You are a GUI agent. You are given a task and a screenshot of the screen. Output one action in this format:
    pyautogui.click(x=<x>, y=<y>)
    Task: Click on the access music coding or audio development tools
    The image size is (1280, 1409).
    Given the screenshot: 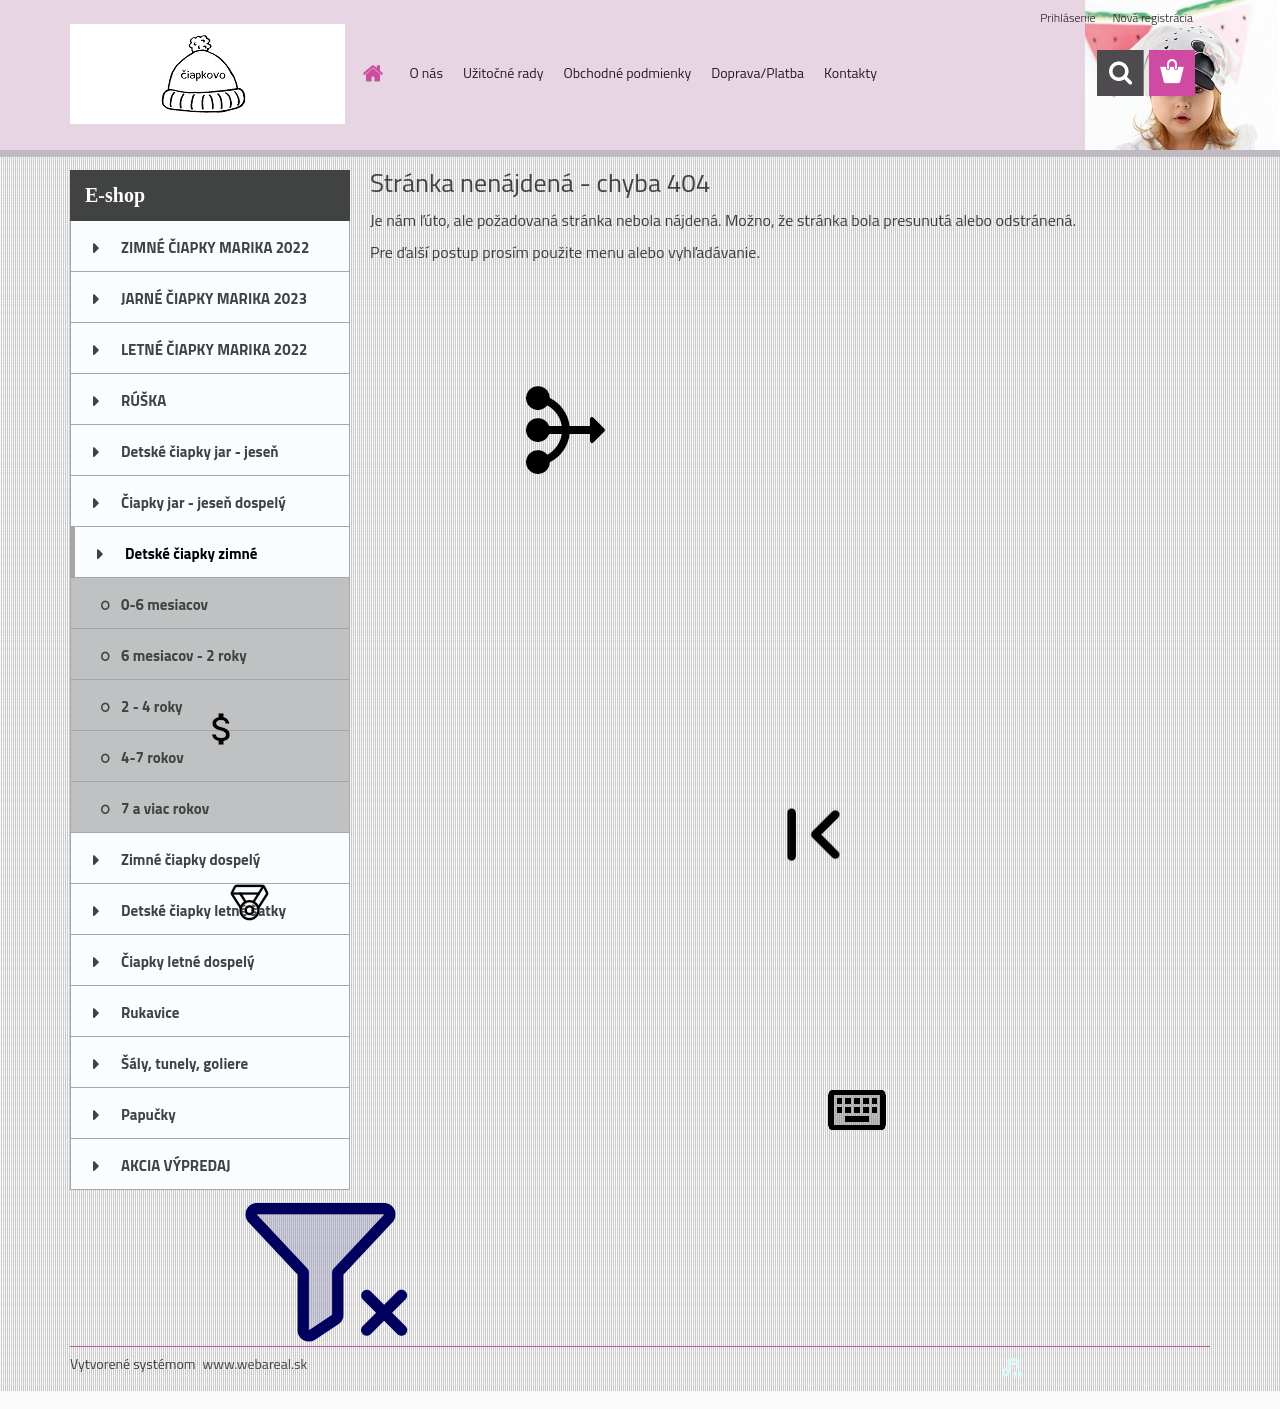 What is the action you would take?
    pyautogui.click(x=1011, y=1367)
    